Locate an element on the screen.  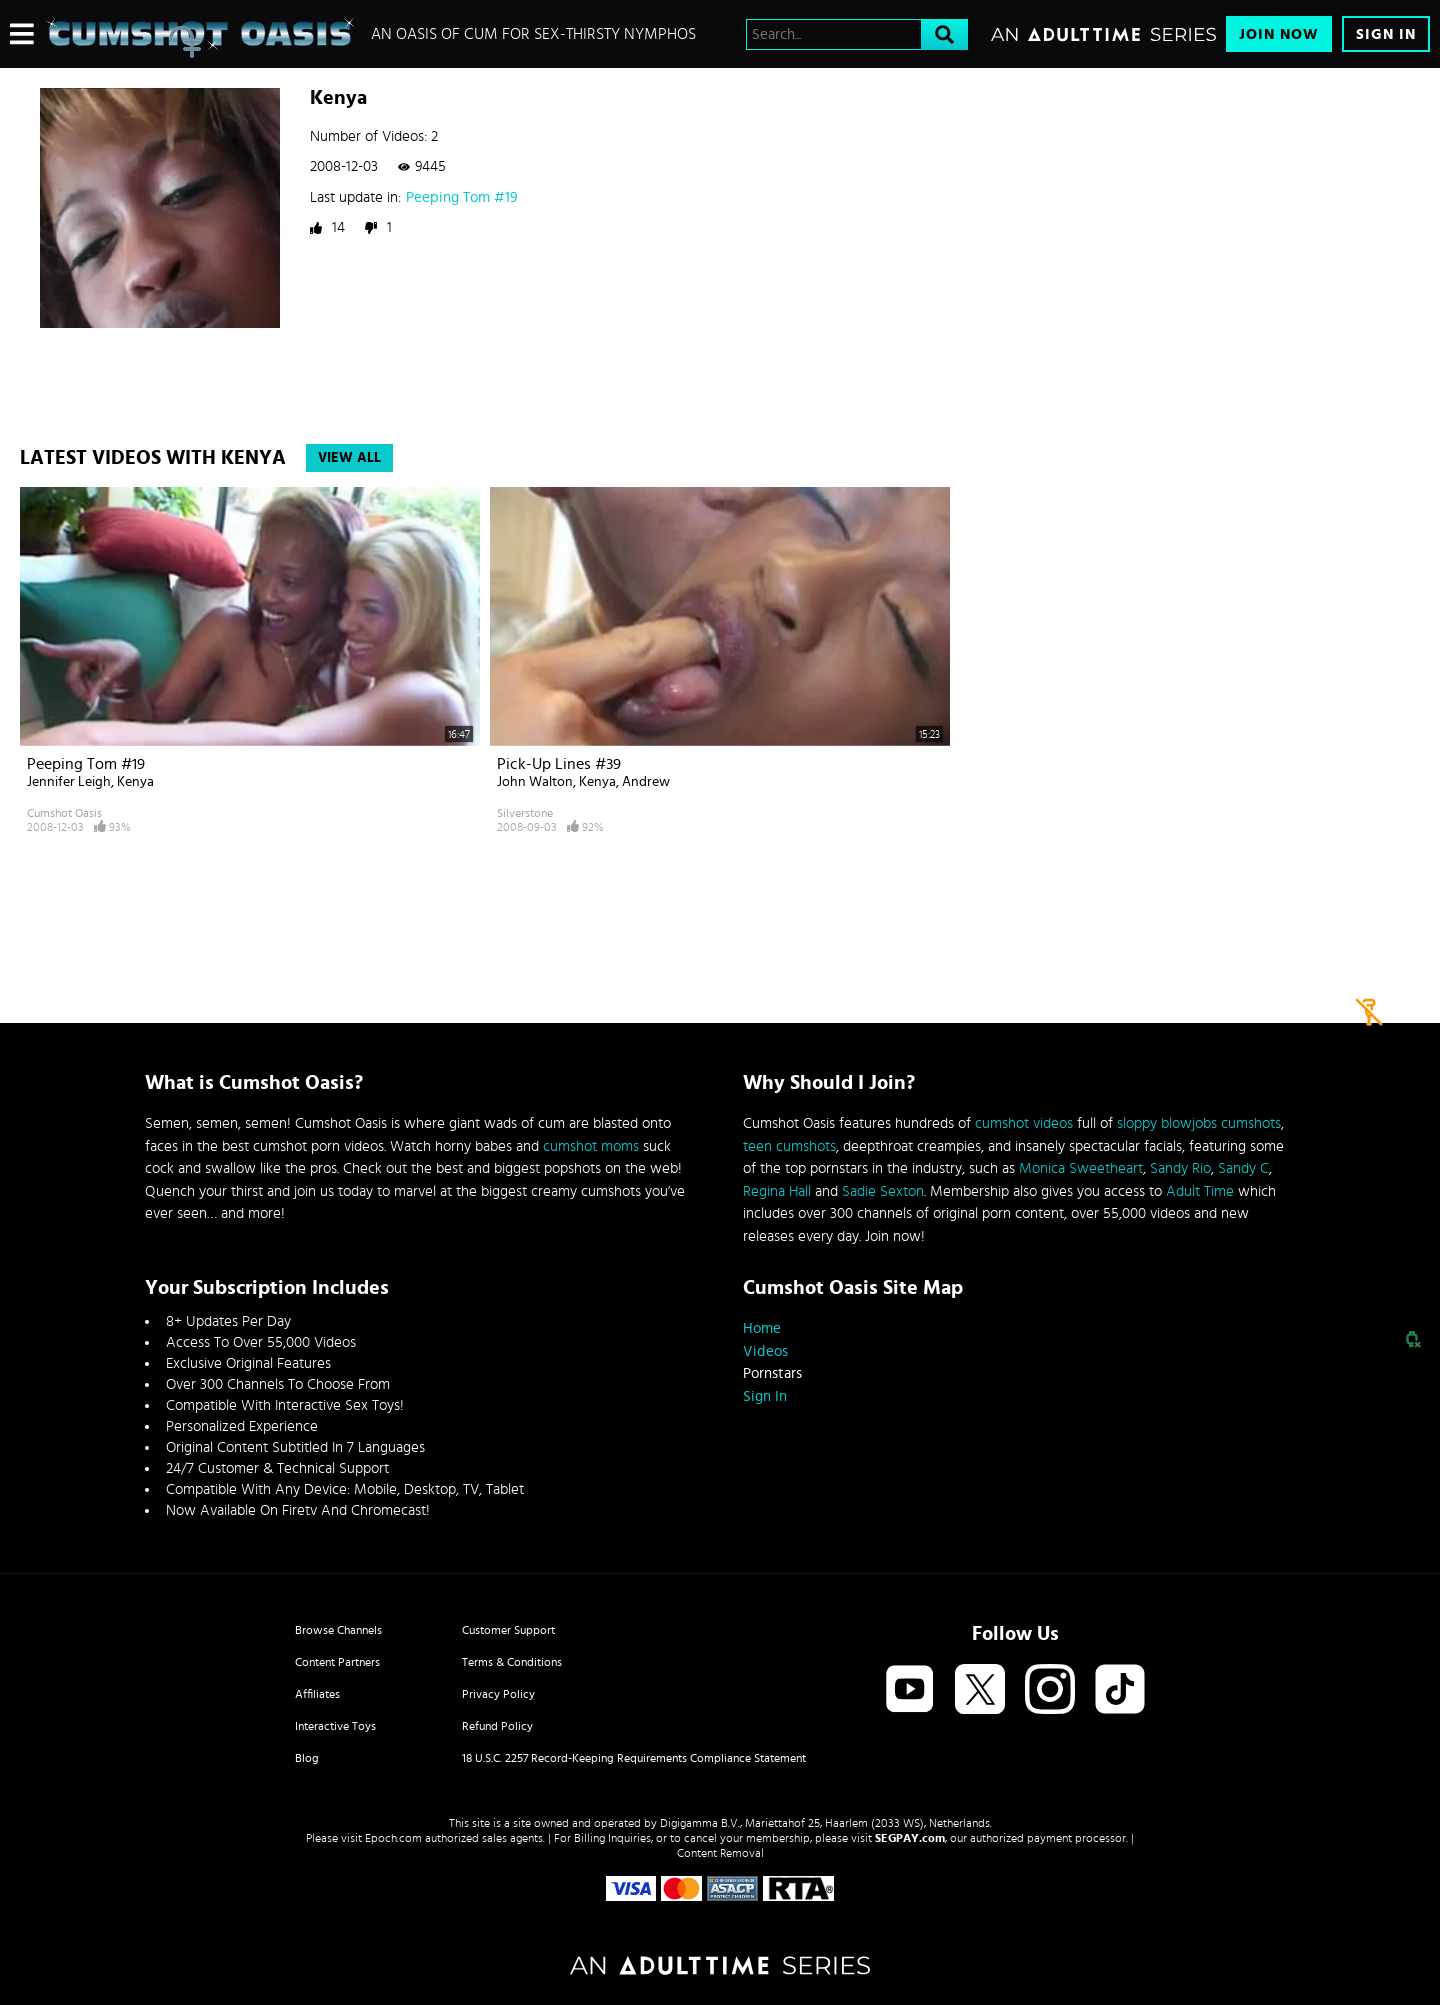
indicates crutches or mobility aid not needed is located at coordinates (1369, 1012).